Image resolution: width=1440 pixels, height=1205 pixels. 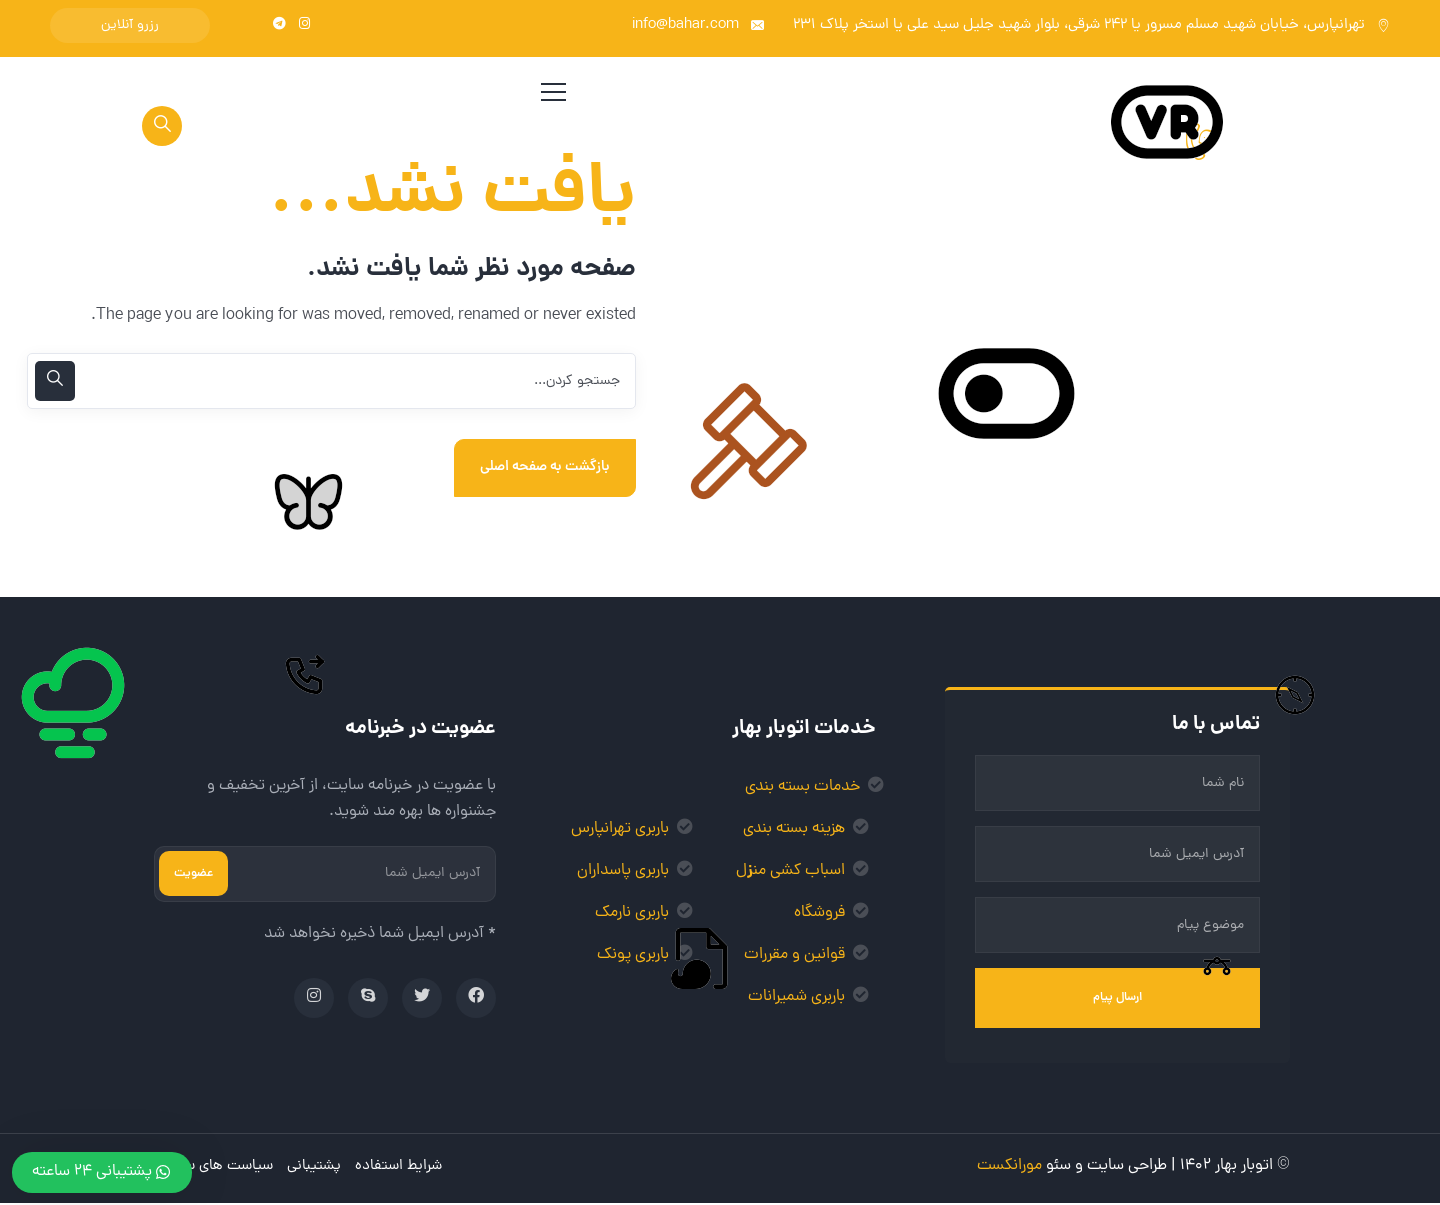 I want to click on access legal or terms of service information, so click(x=744, y=445).